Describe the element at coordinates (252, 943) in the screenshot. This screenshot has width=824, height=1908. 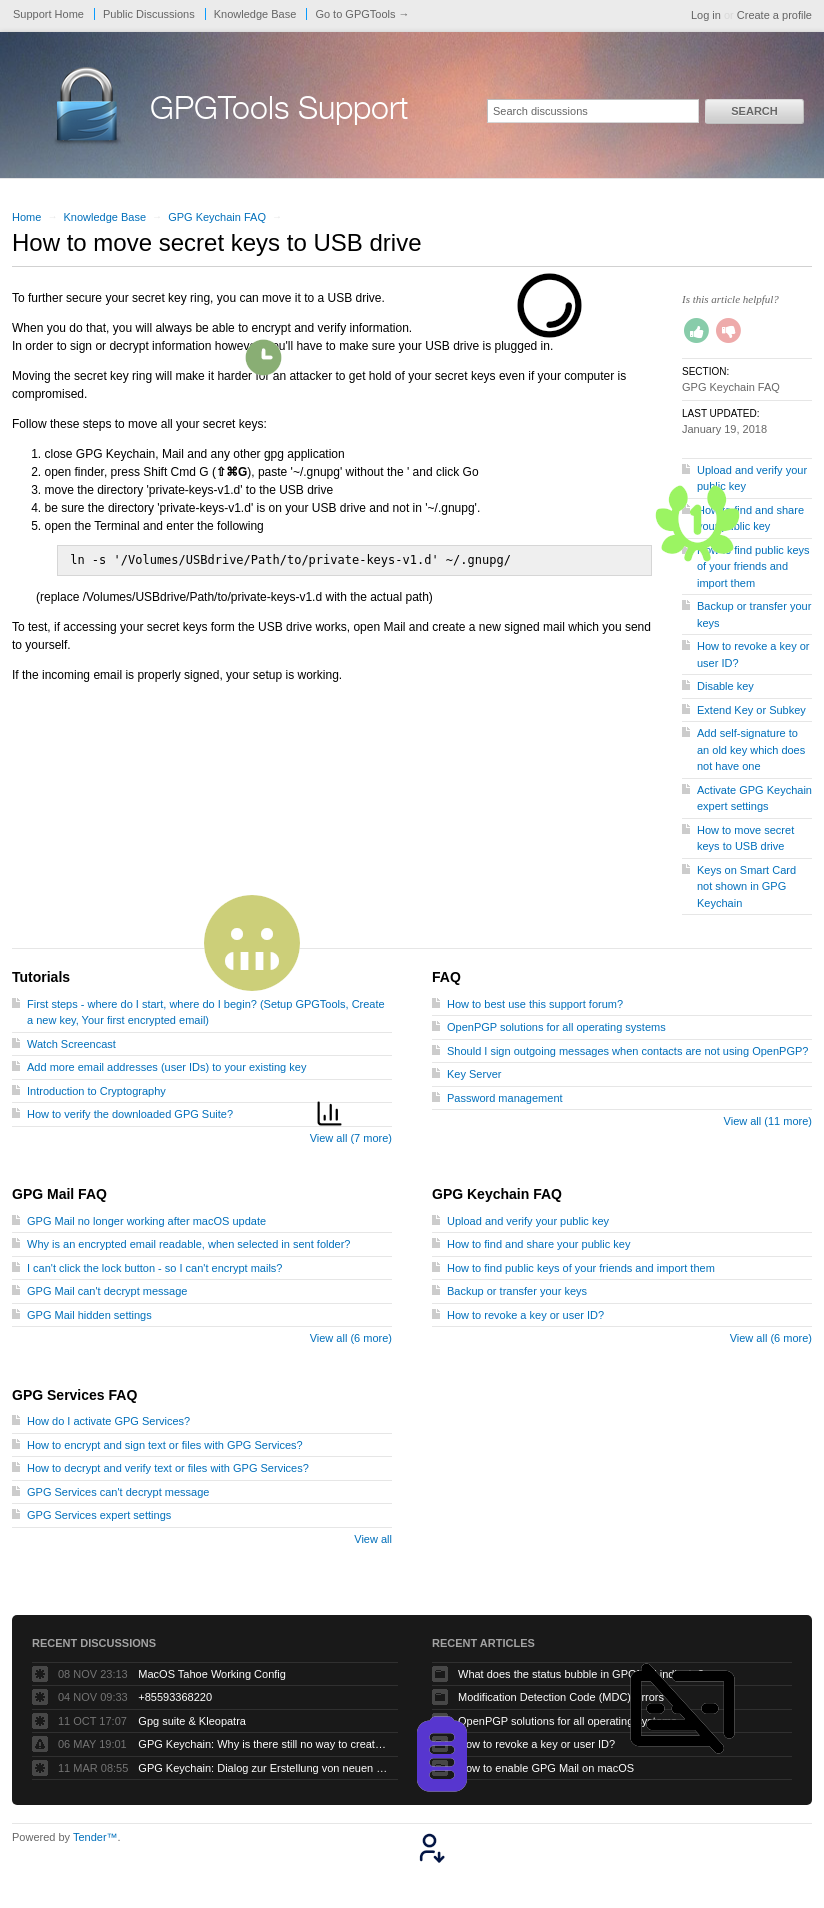
I see `indicates an awkward or uncomfortable situation` at that location.